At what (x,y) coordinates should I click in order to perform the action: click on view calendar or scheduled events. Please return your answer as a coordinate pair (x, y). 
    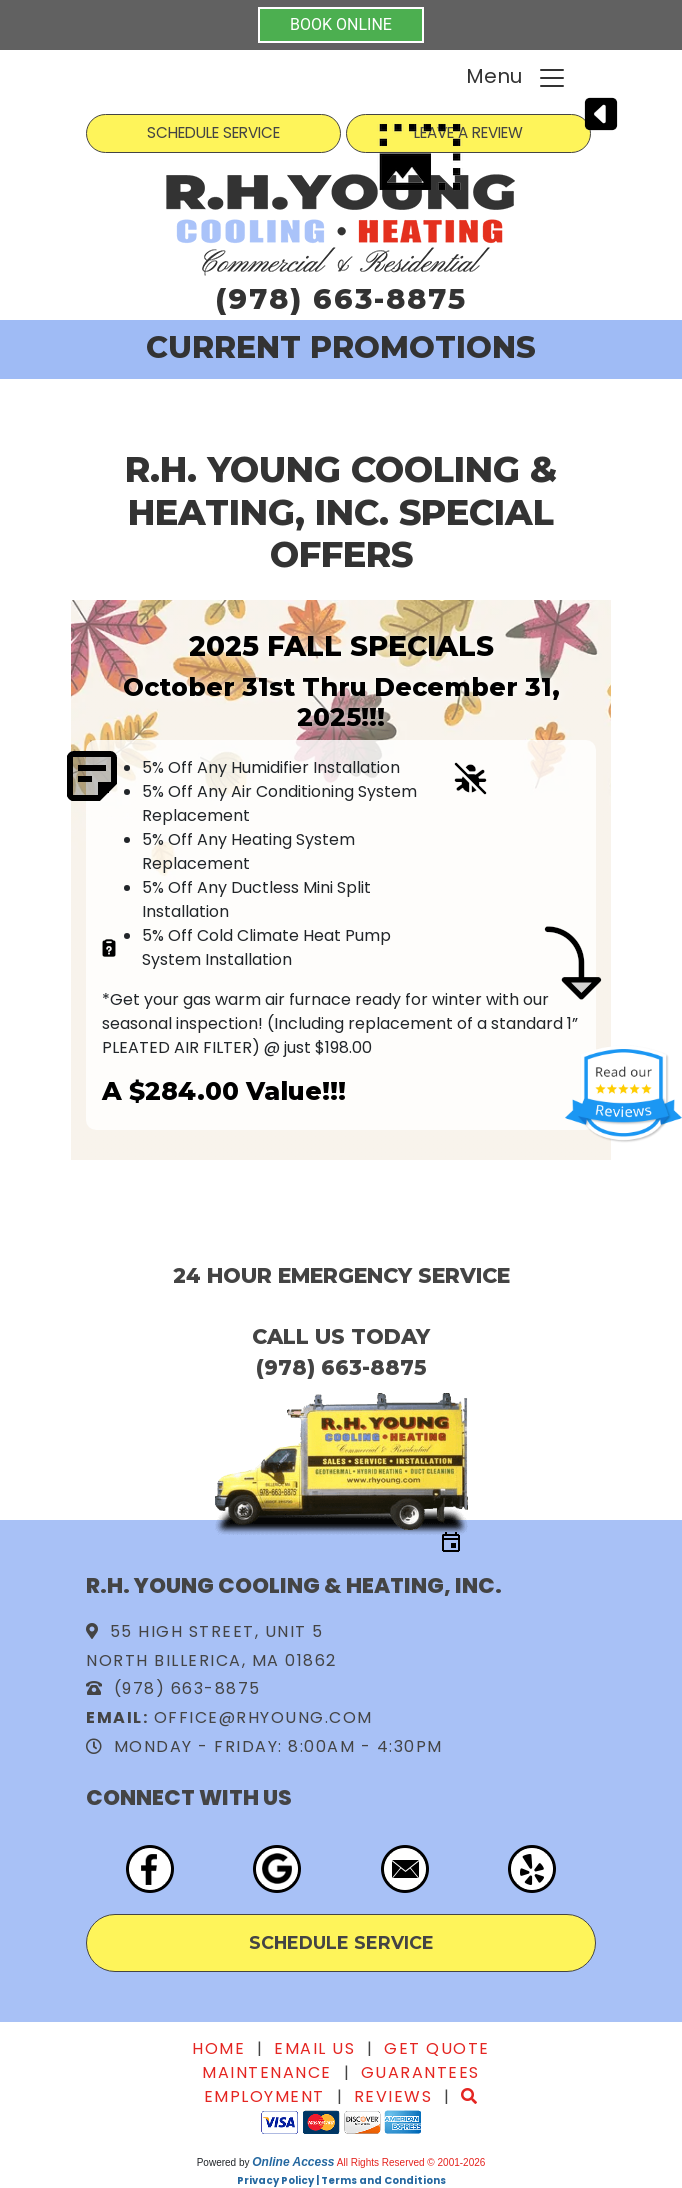
    Looking at the image, I should click on (451, 1542).